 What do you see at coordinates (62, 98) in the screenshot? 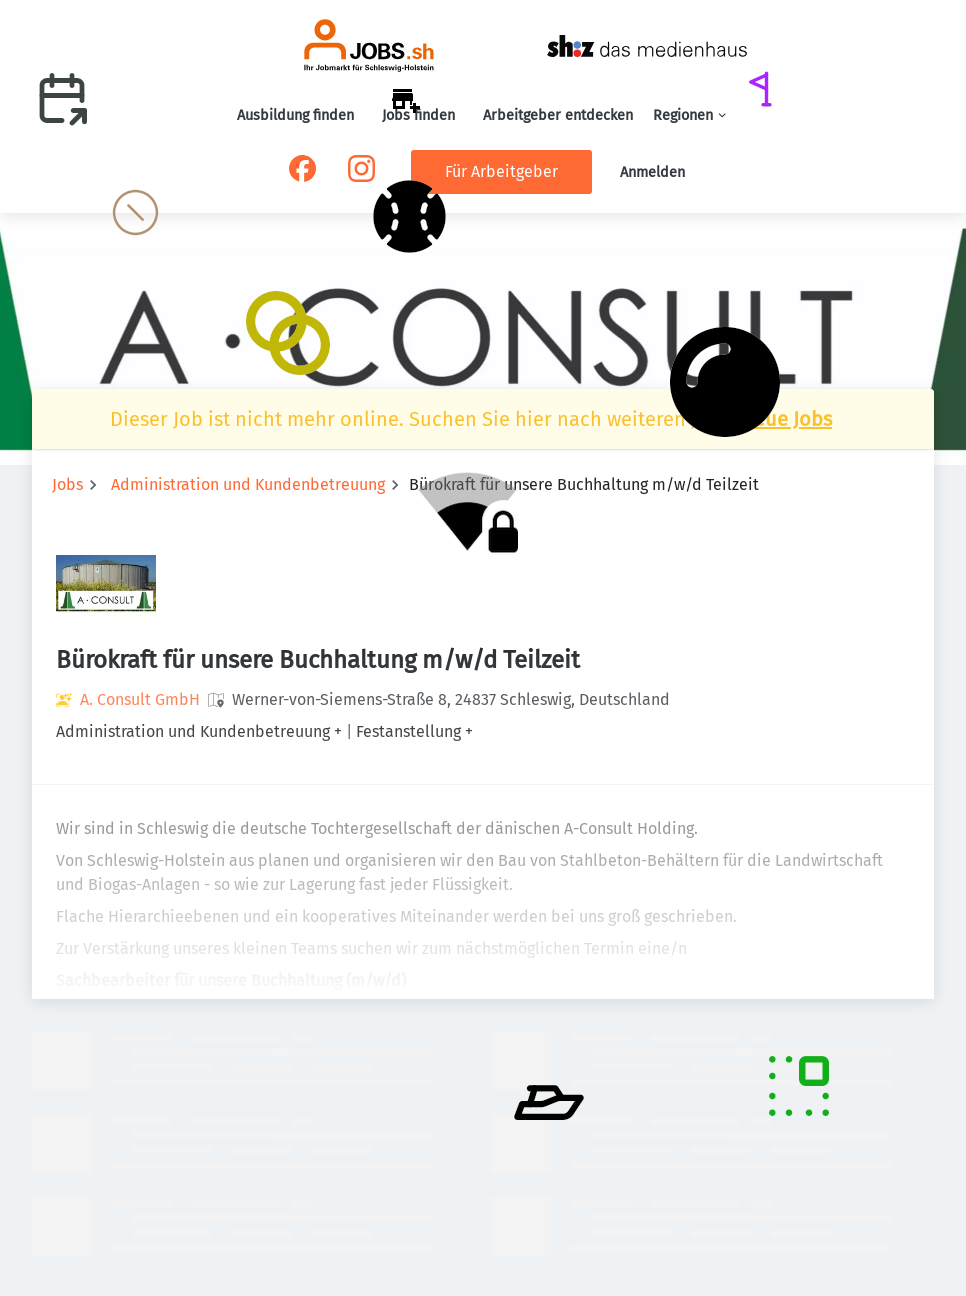
I see `share a calendar event` at bounding box center [62, 98].